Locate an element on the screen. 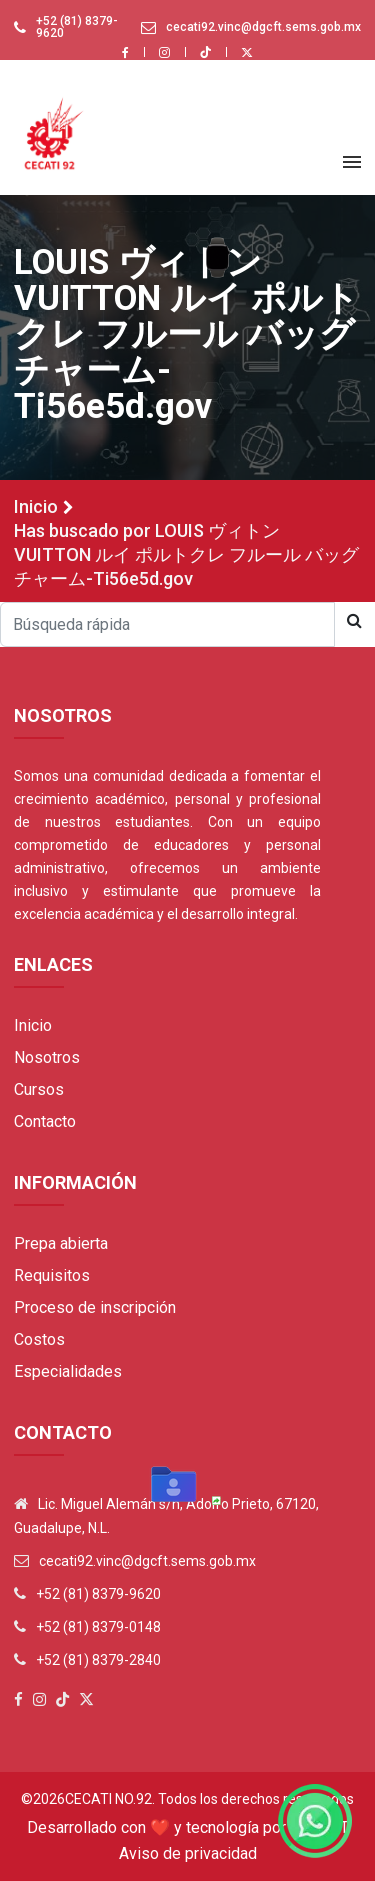 This screenshot has height=1881, width=375. open user profile folder is located at coordinates (173, 1485).